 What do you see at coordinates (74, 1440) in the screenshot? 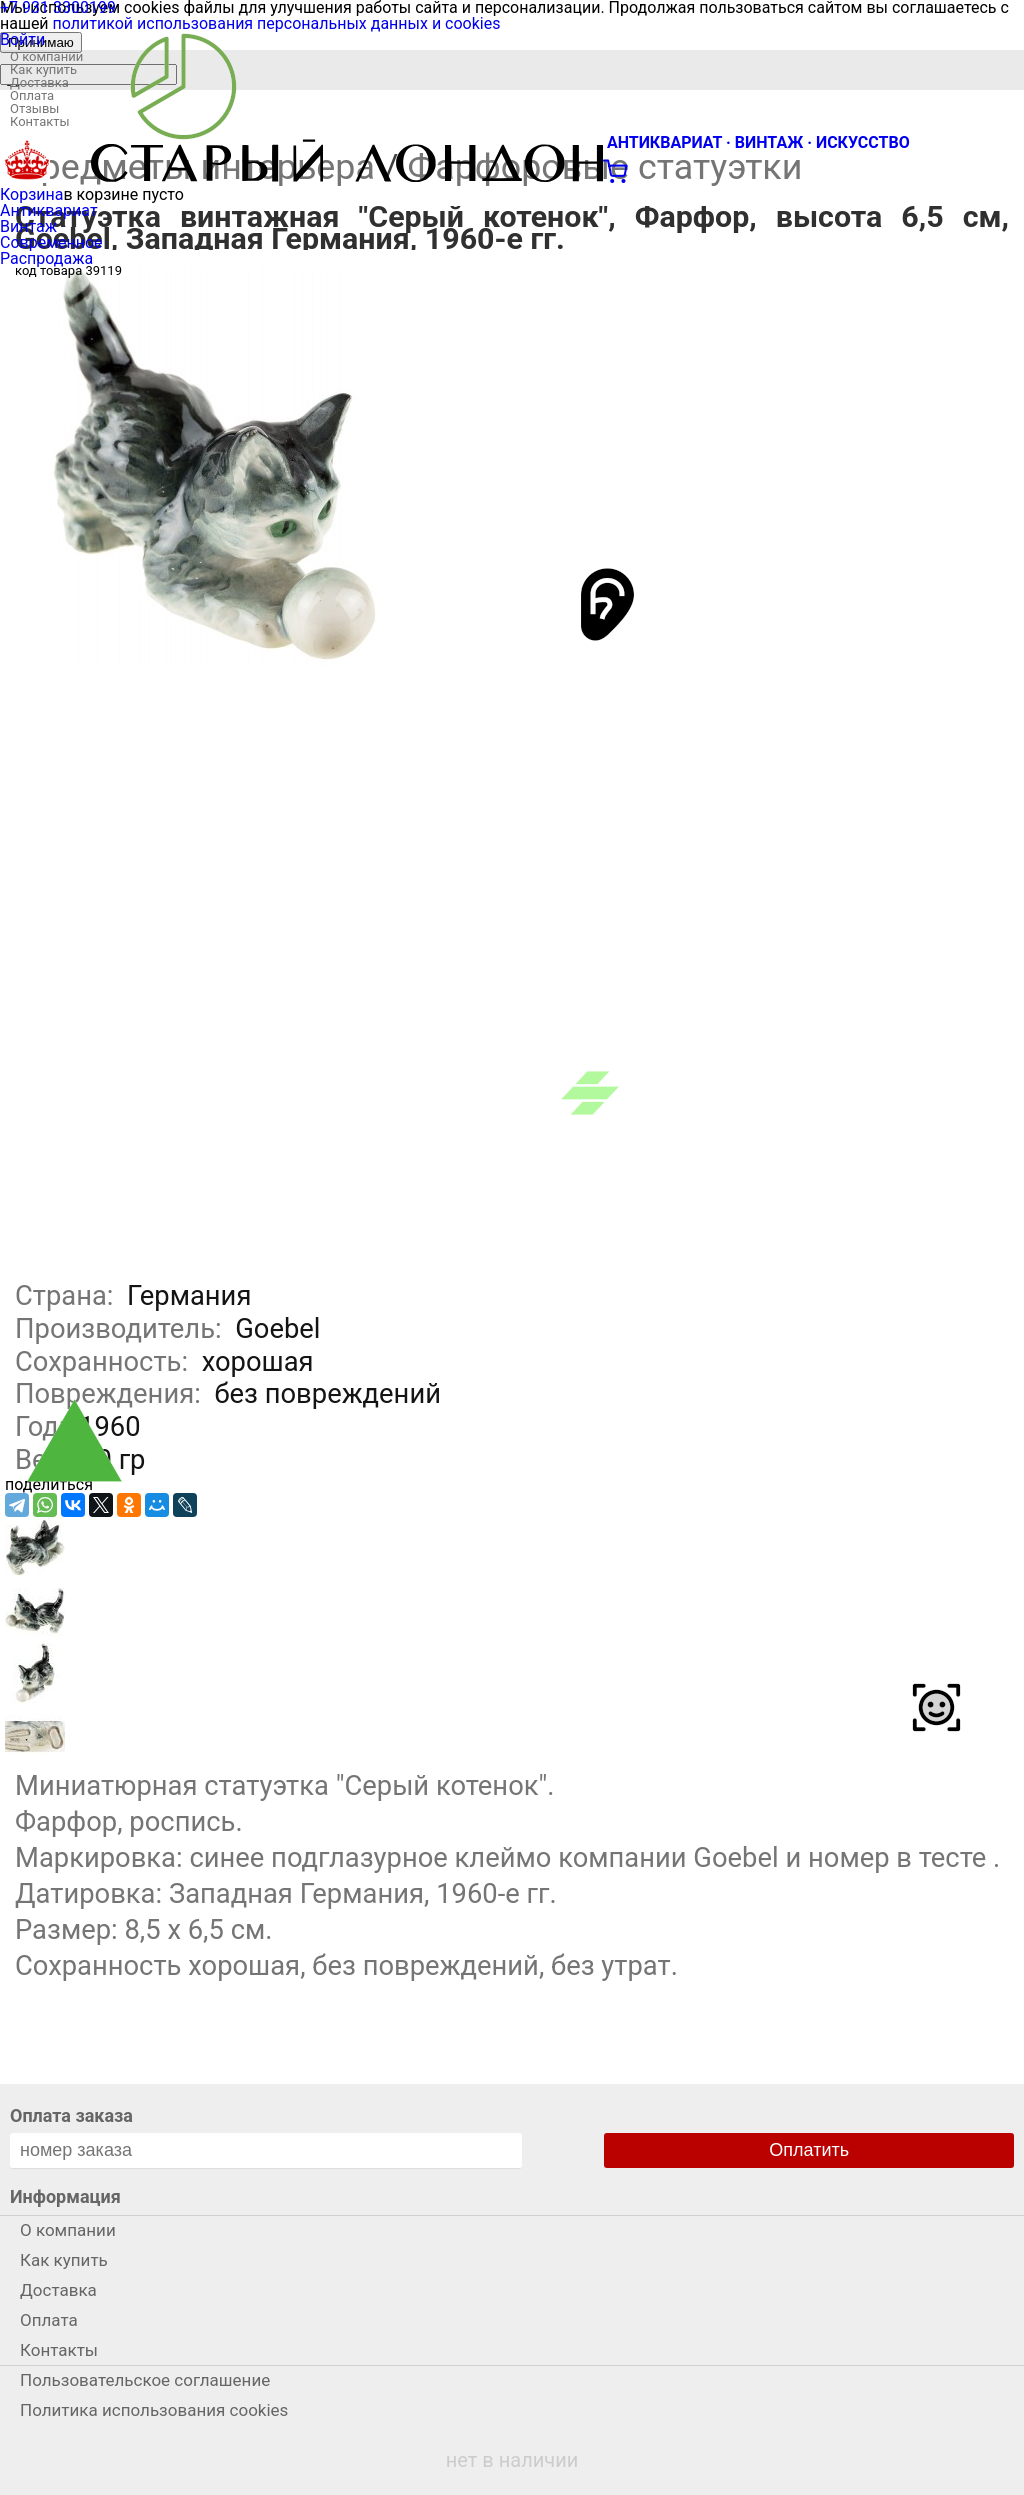
I see `vercel platform logo` at bounding box center [74, 1440].